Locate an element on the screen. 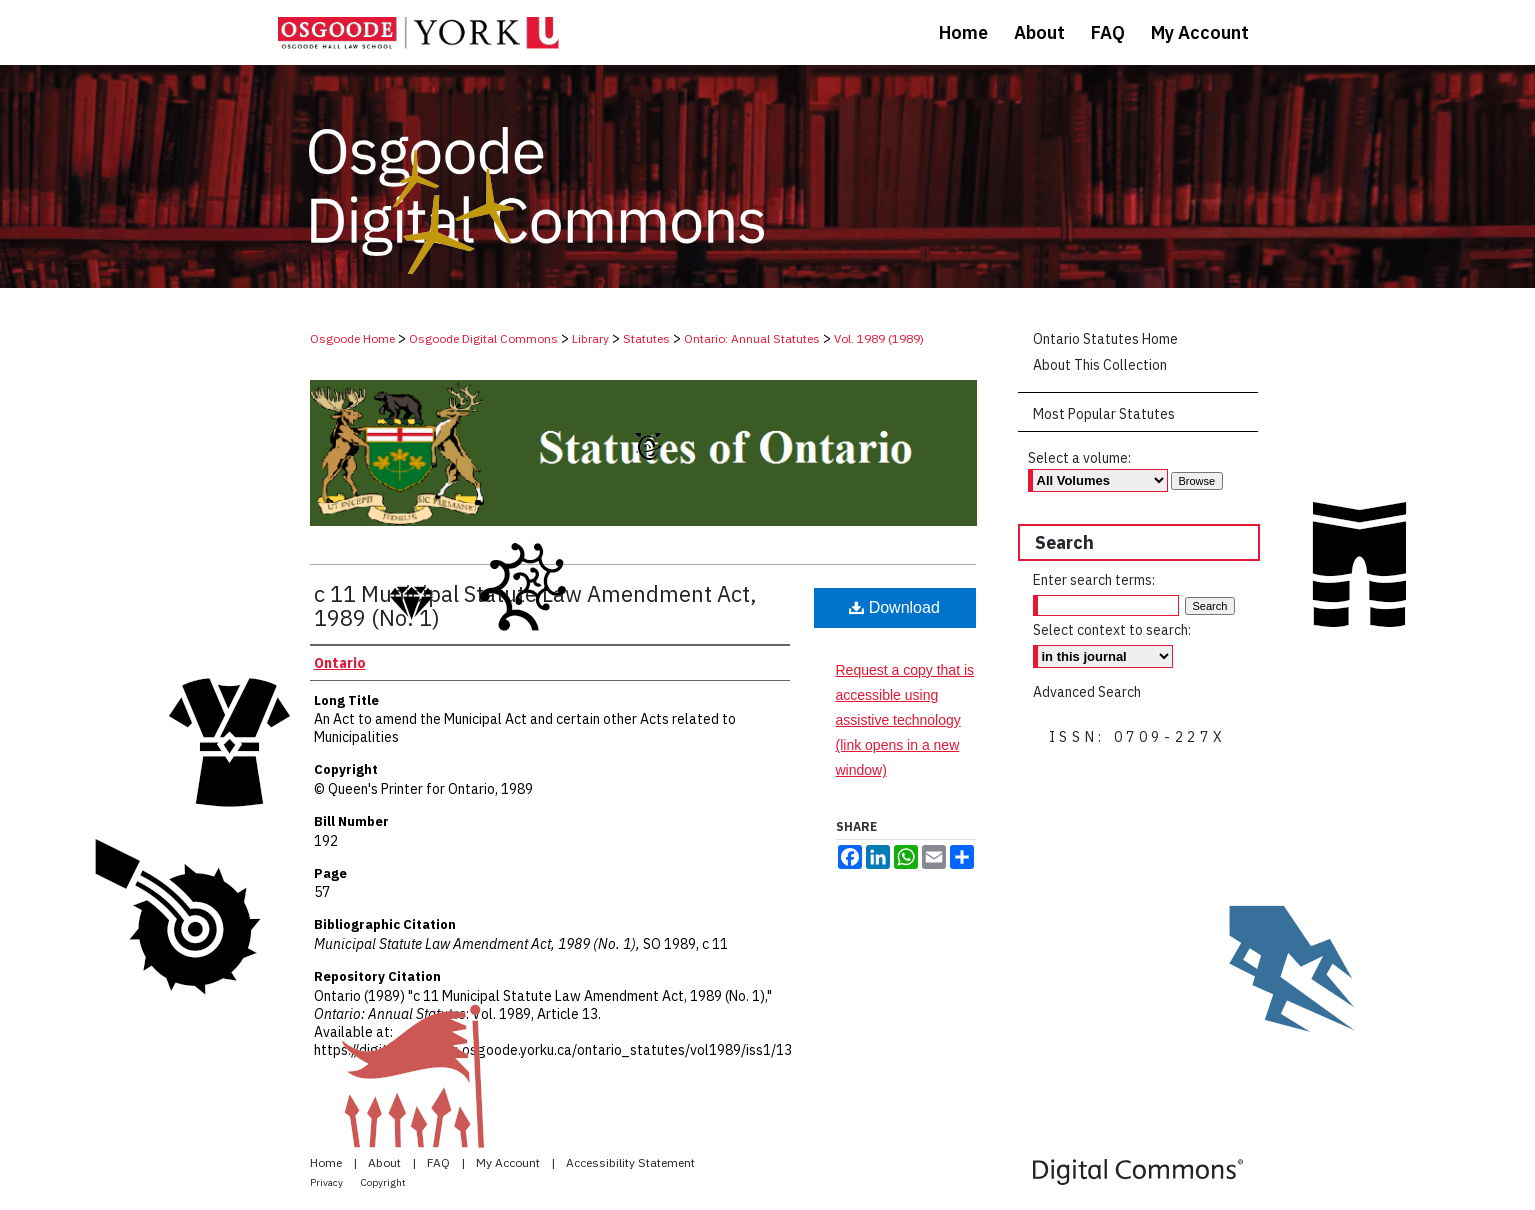  cut or slice content into sections is located at coordinates (178, 912).